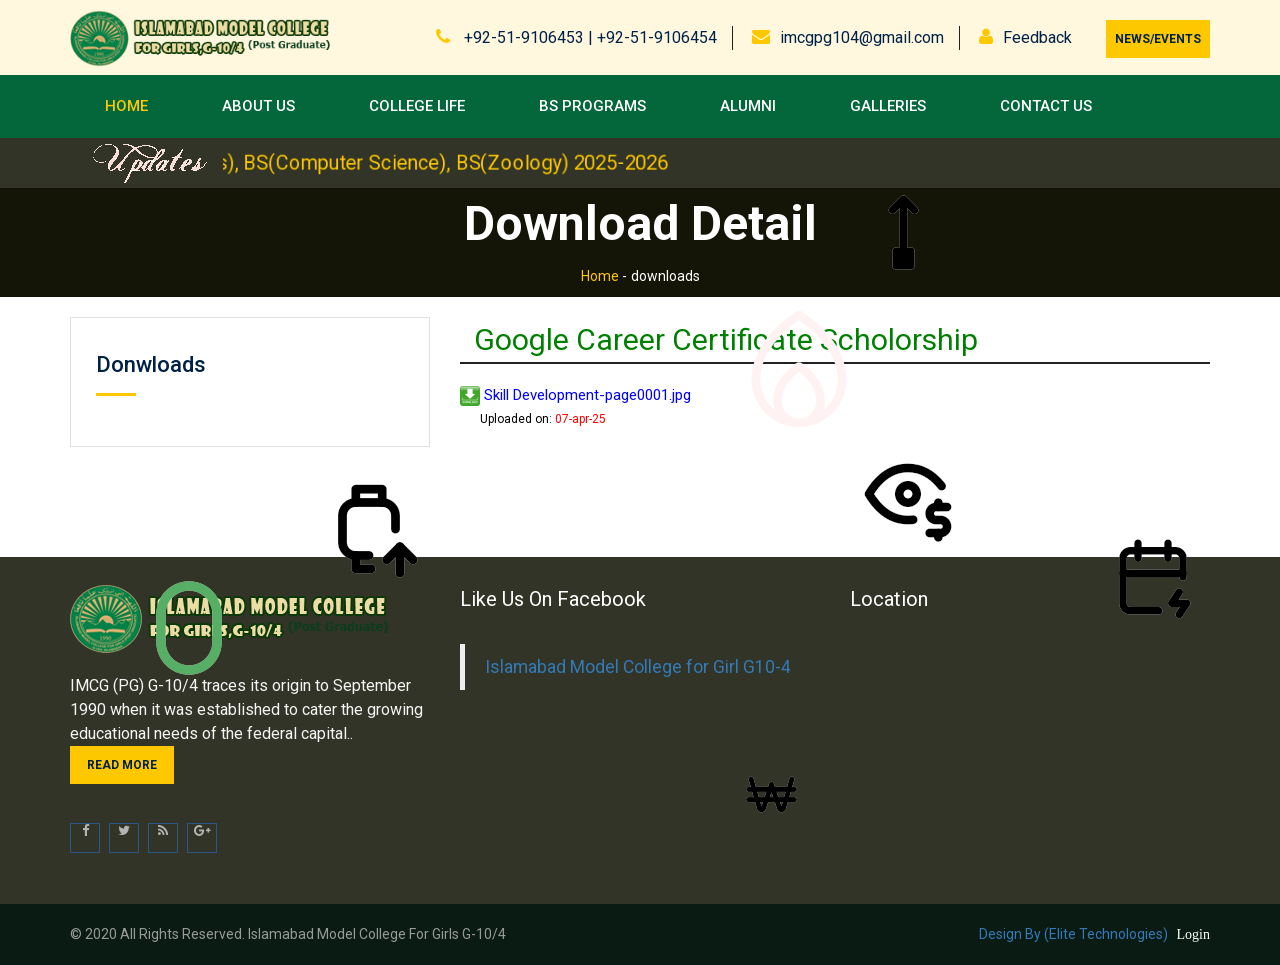  Describe the element at coordinates (799, 371) in the screenshot. I see `indicates trending or hot content` at that location.